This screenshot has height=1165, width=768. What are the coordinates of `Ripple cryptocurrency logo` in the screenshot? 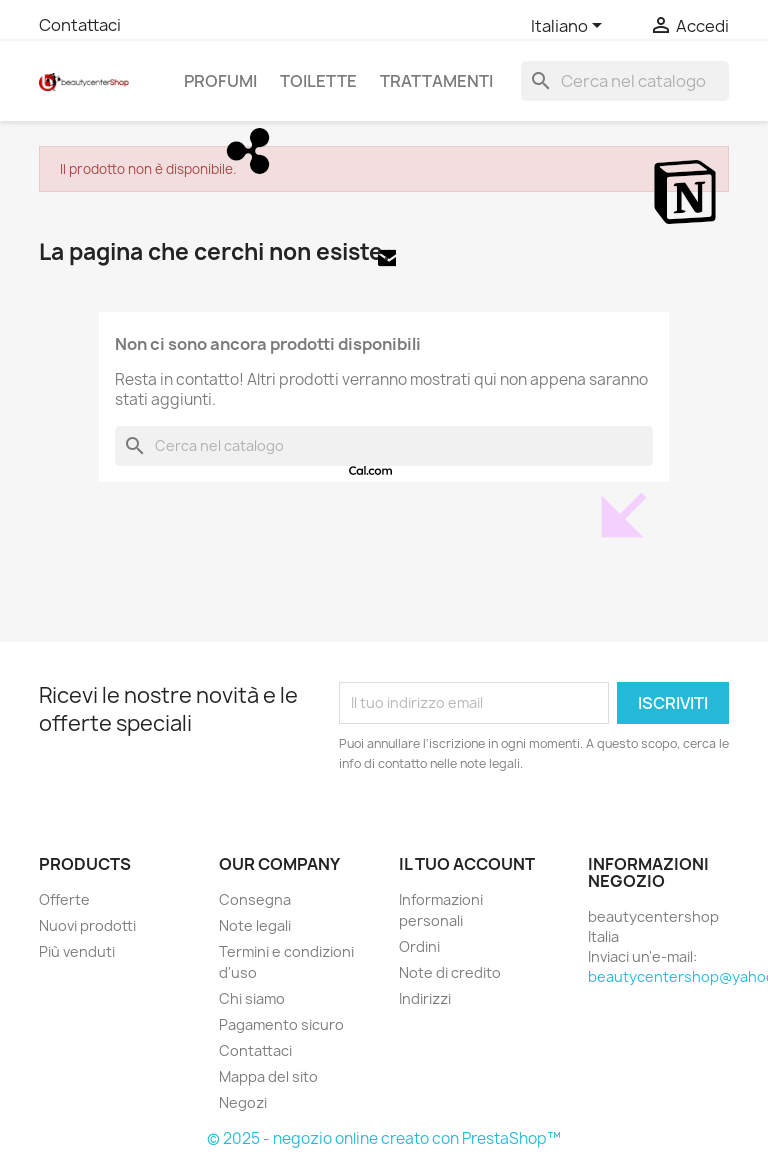 It's located at (248, 151).